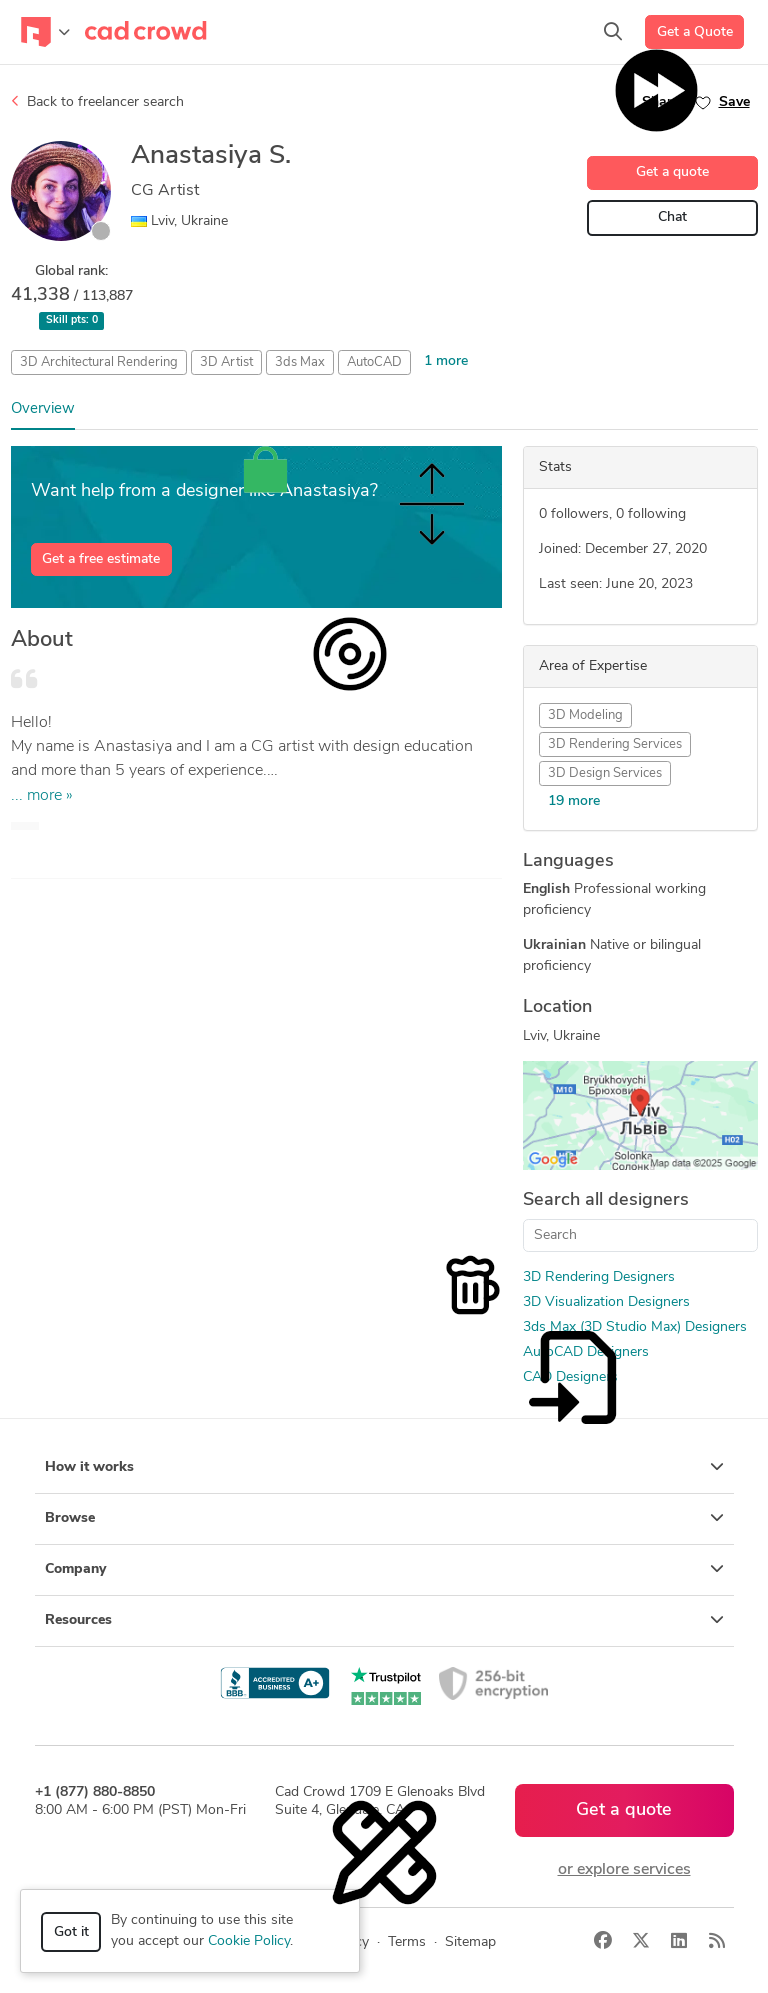 The height and width of the screenshot is (1993, 768). I want to click on view your shopping bag, so click(265, 469).